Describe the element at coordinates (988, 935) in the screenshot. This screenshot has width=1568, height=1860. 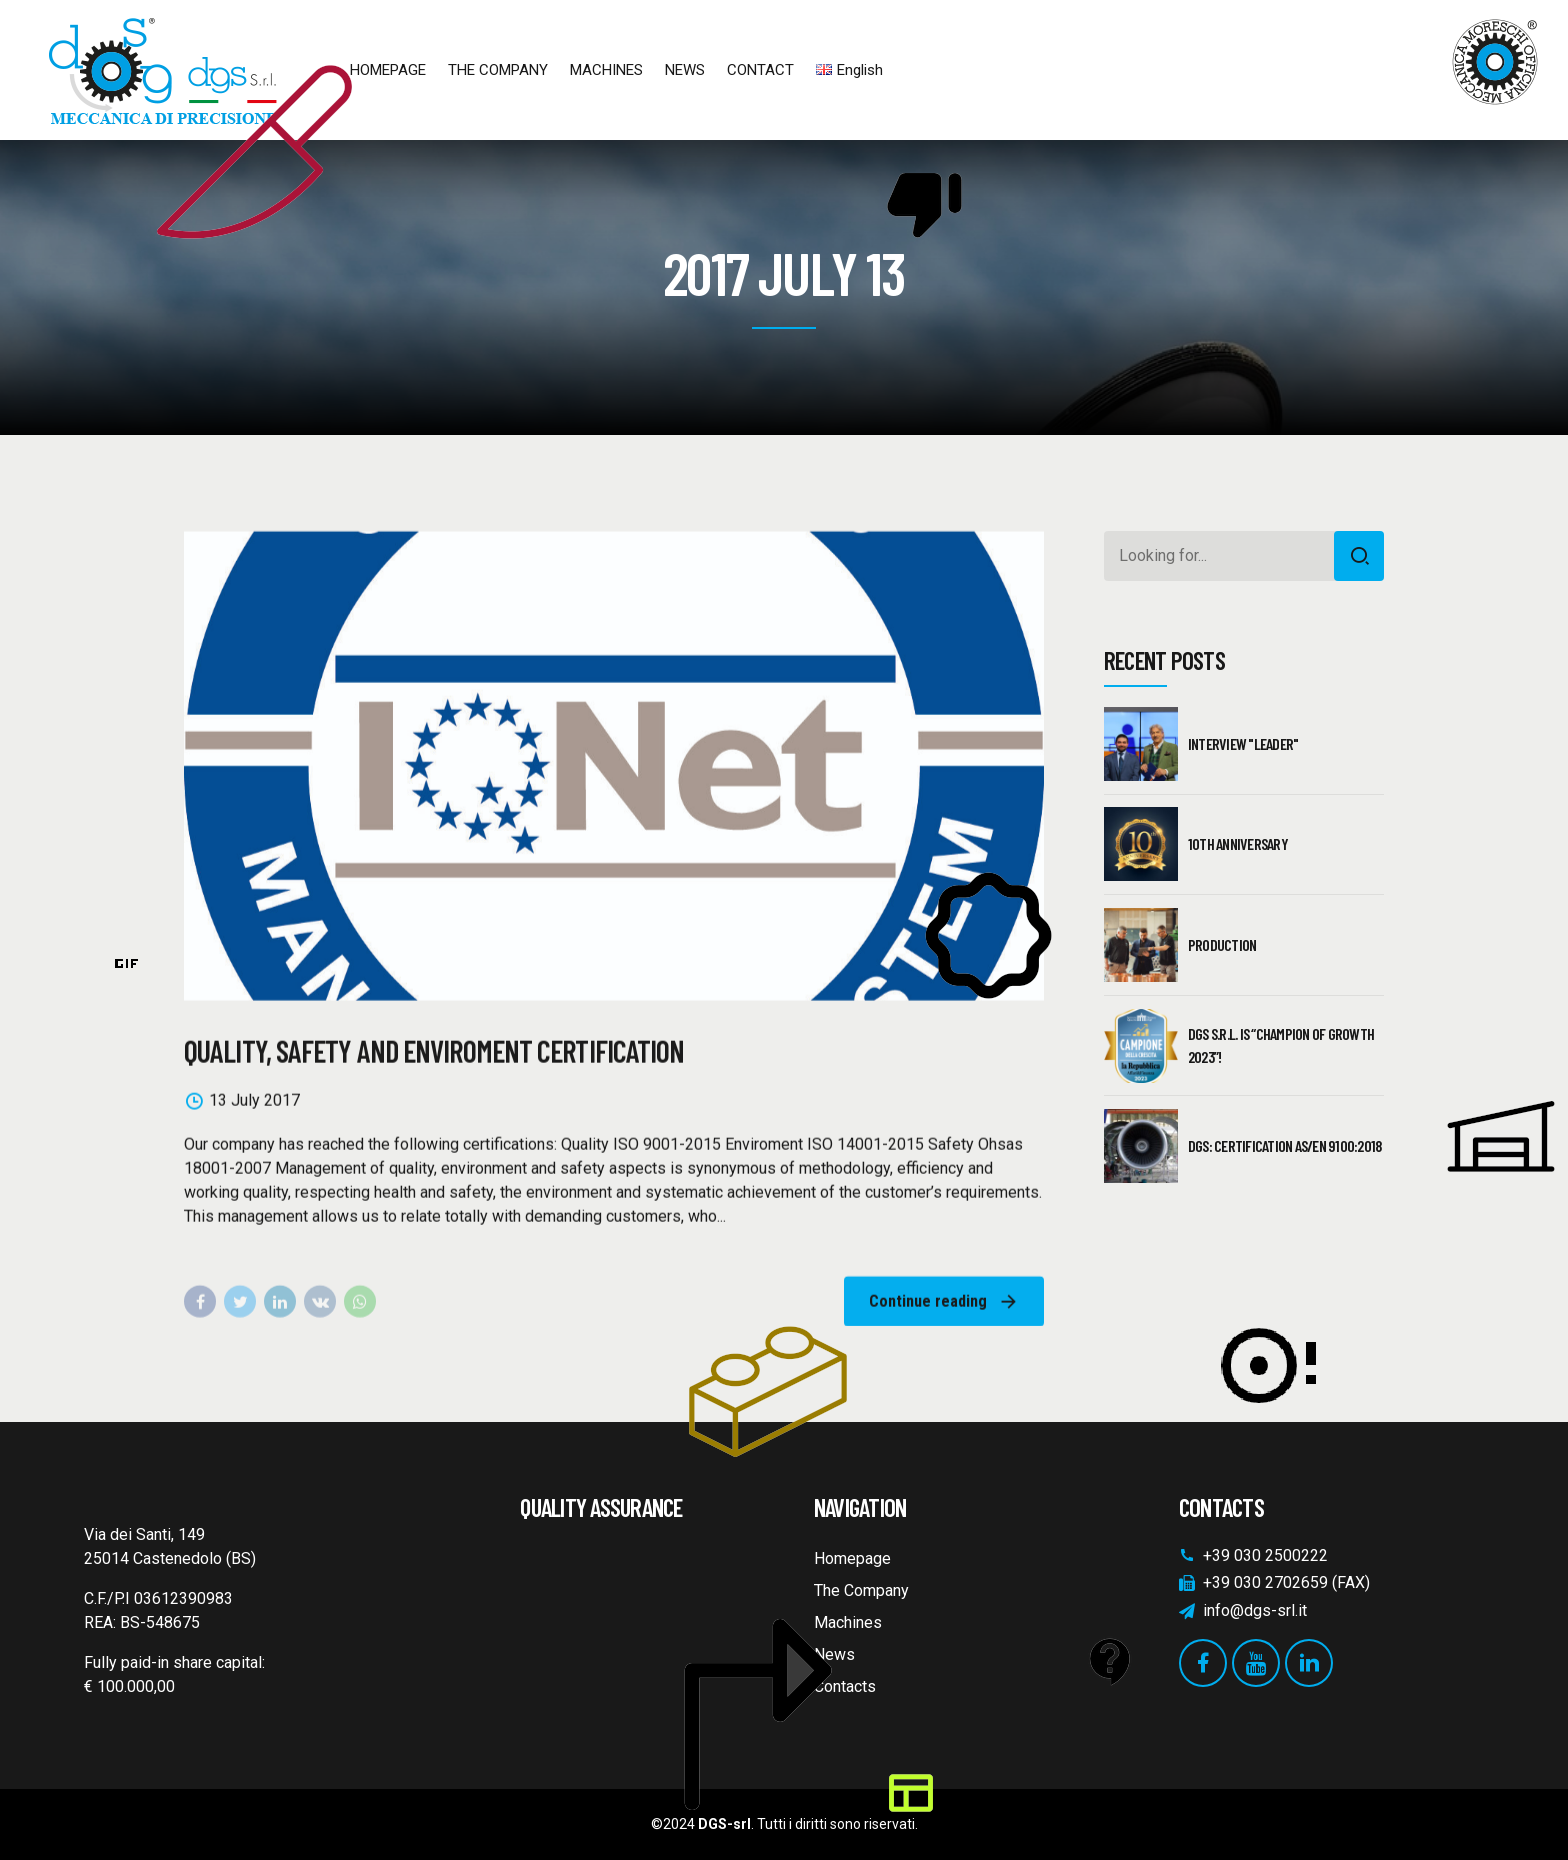
I see `indicates an achievement or badge earned` at that location.